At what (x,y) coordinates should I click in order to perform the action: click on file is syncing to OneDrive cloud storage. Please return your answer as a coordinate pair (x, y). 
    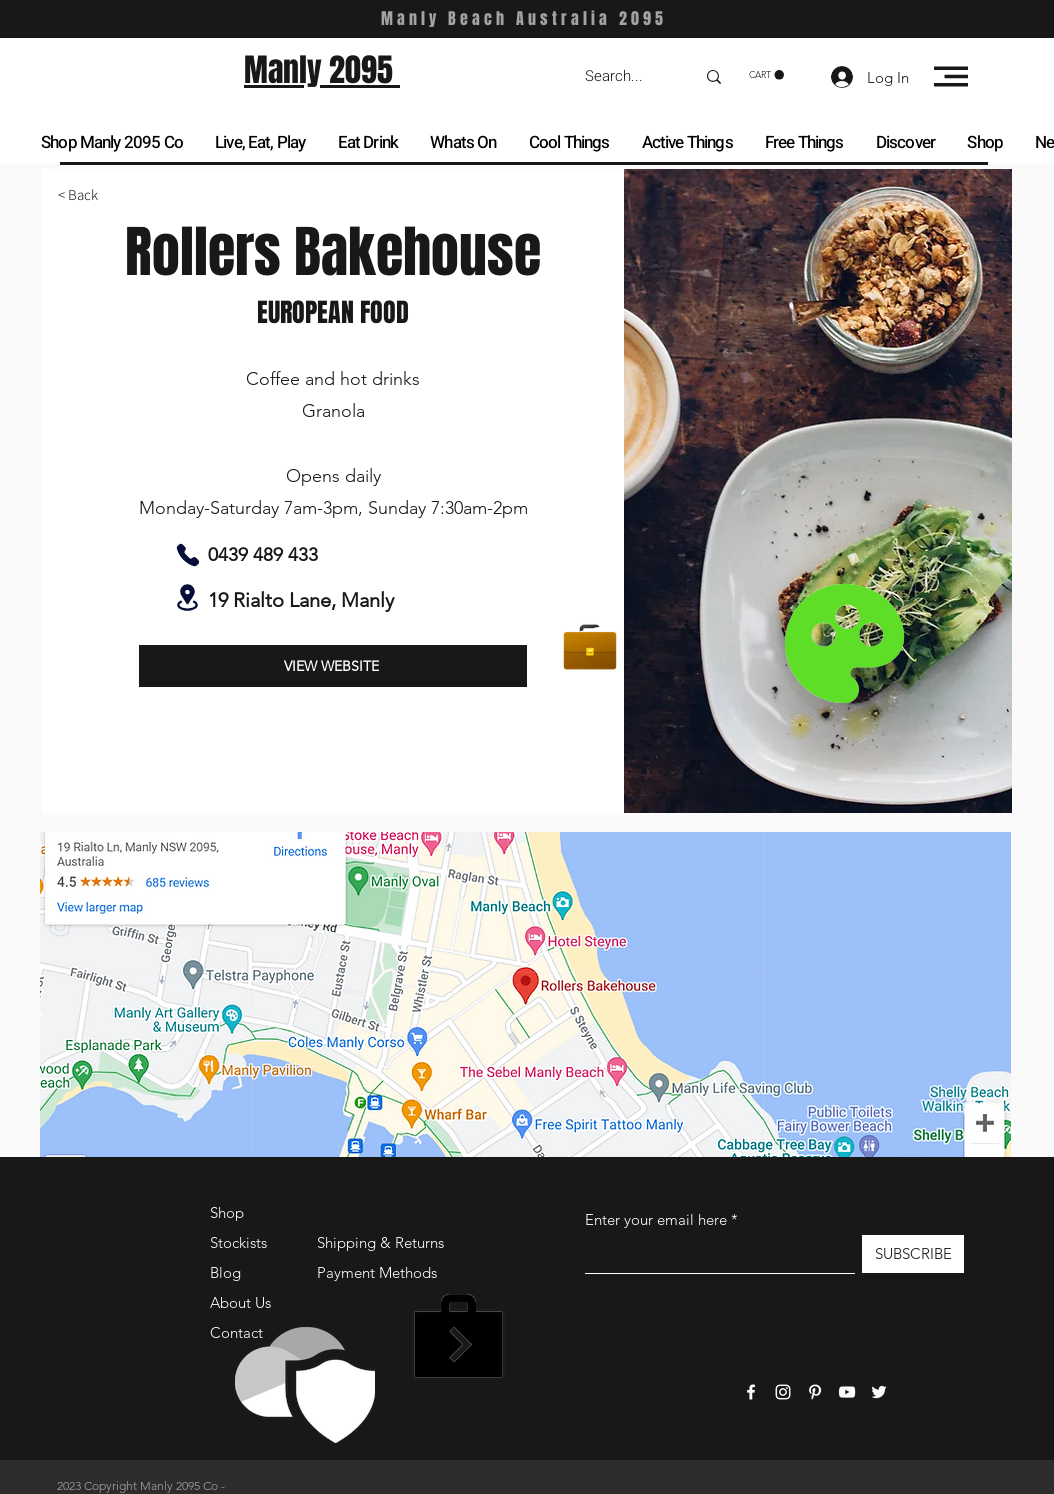
    Looking at the image, I should click on (305, 1373).